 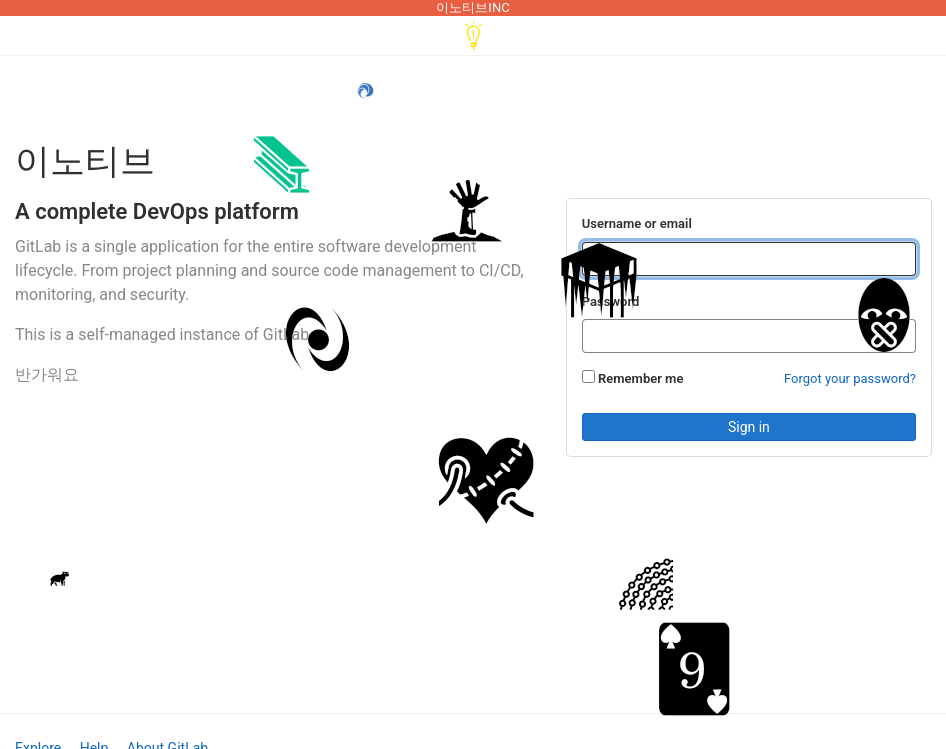 I want to click on activate focus or concentration mode, so click(x=317, y=340).